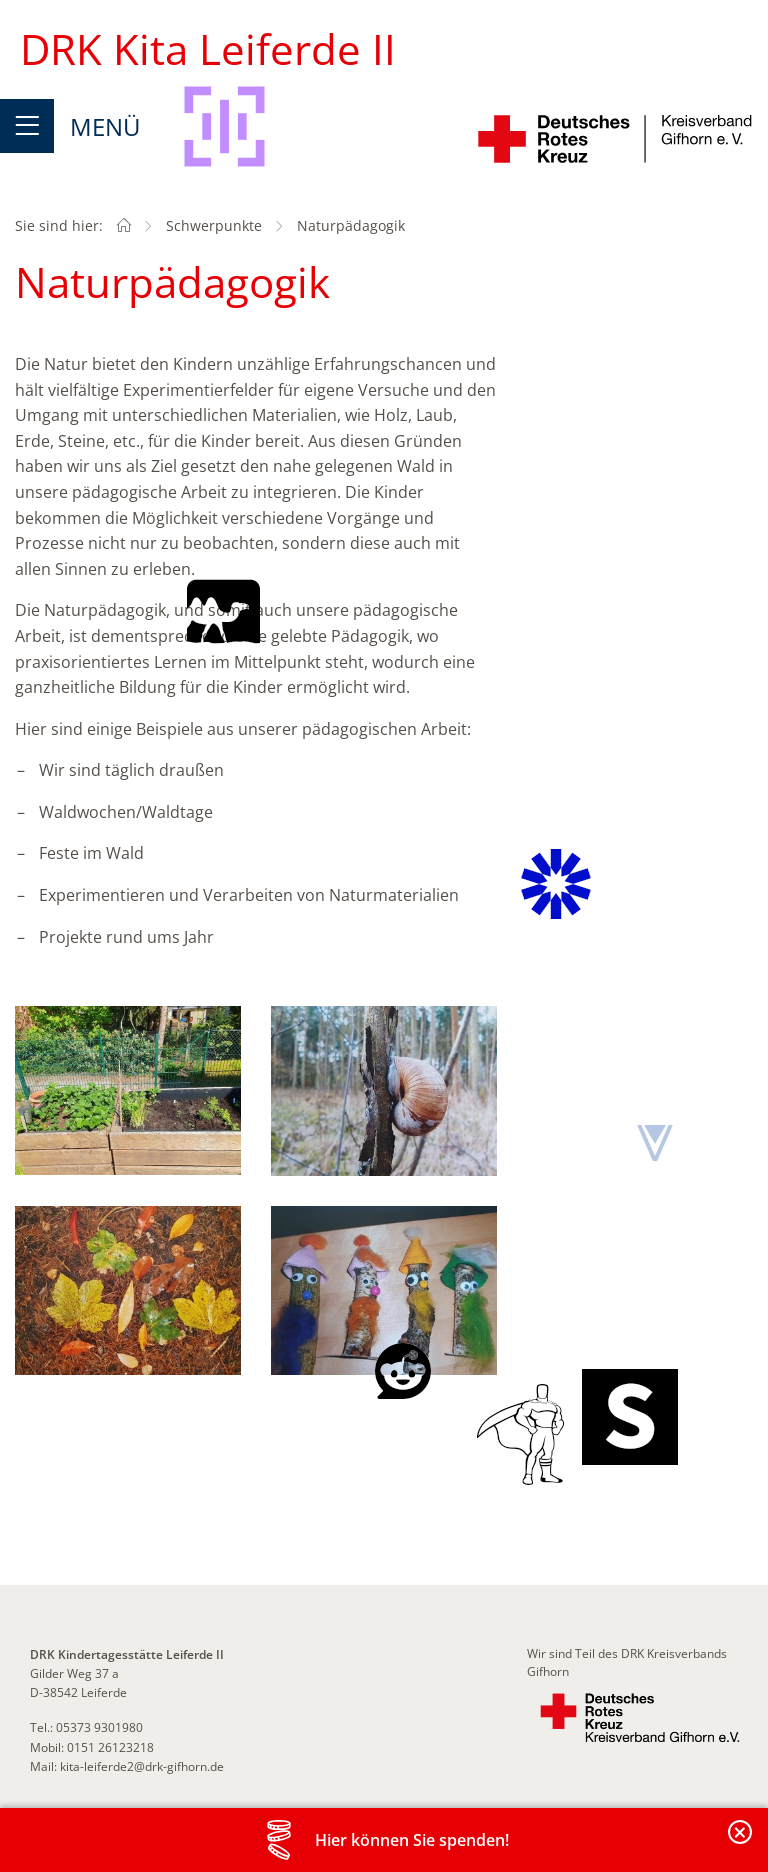 The height and width of the screenshot is (1872, 768). What do you see at coordinates (403, 1371) in the screenshot?
I see `open the Reddit app` at bounding box center [403, 1371].